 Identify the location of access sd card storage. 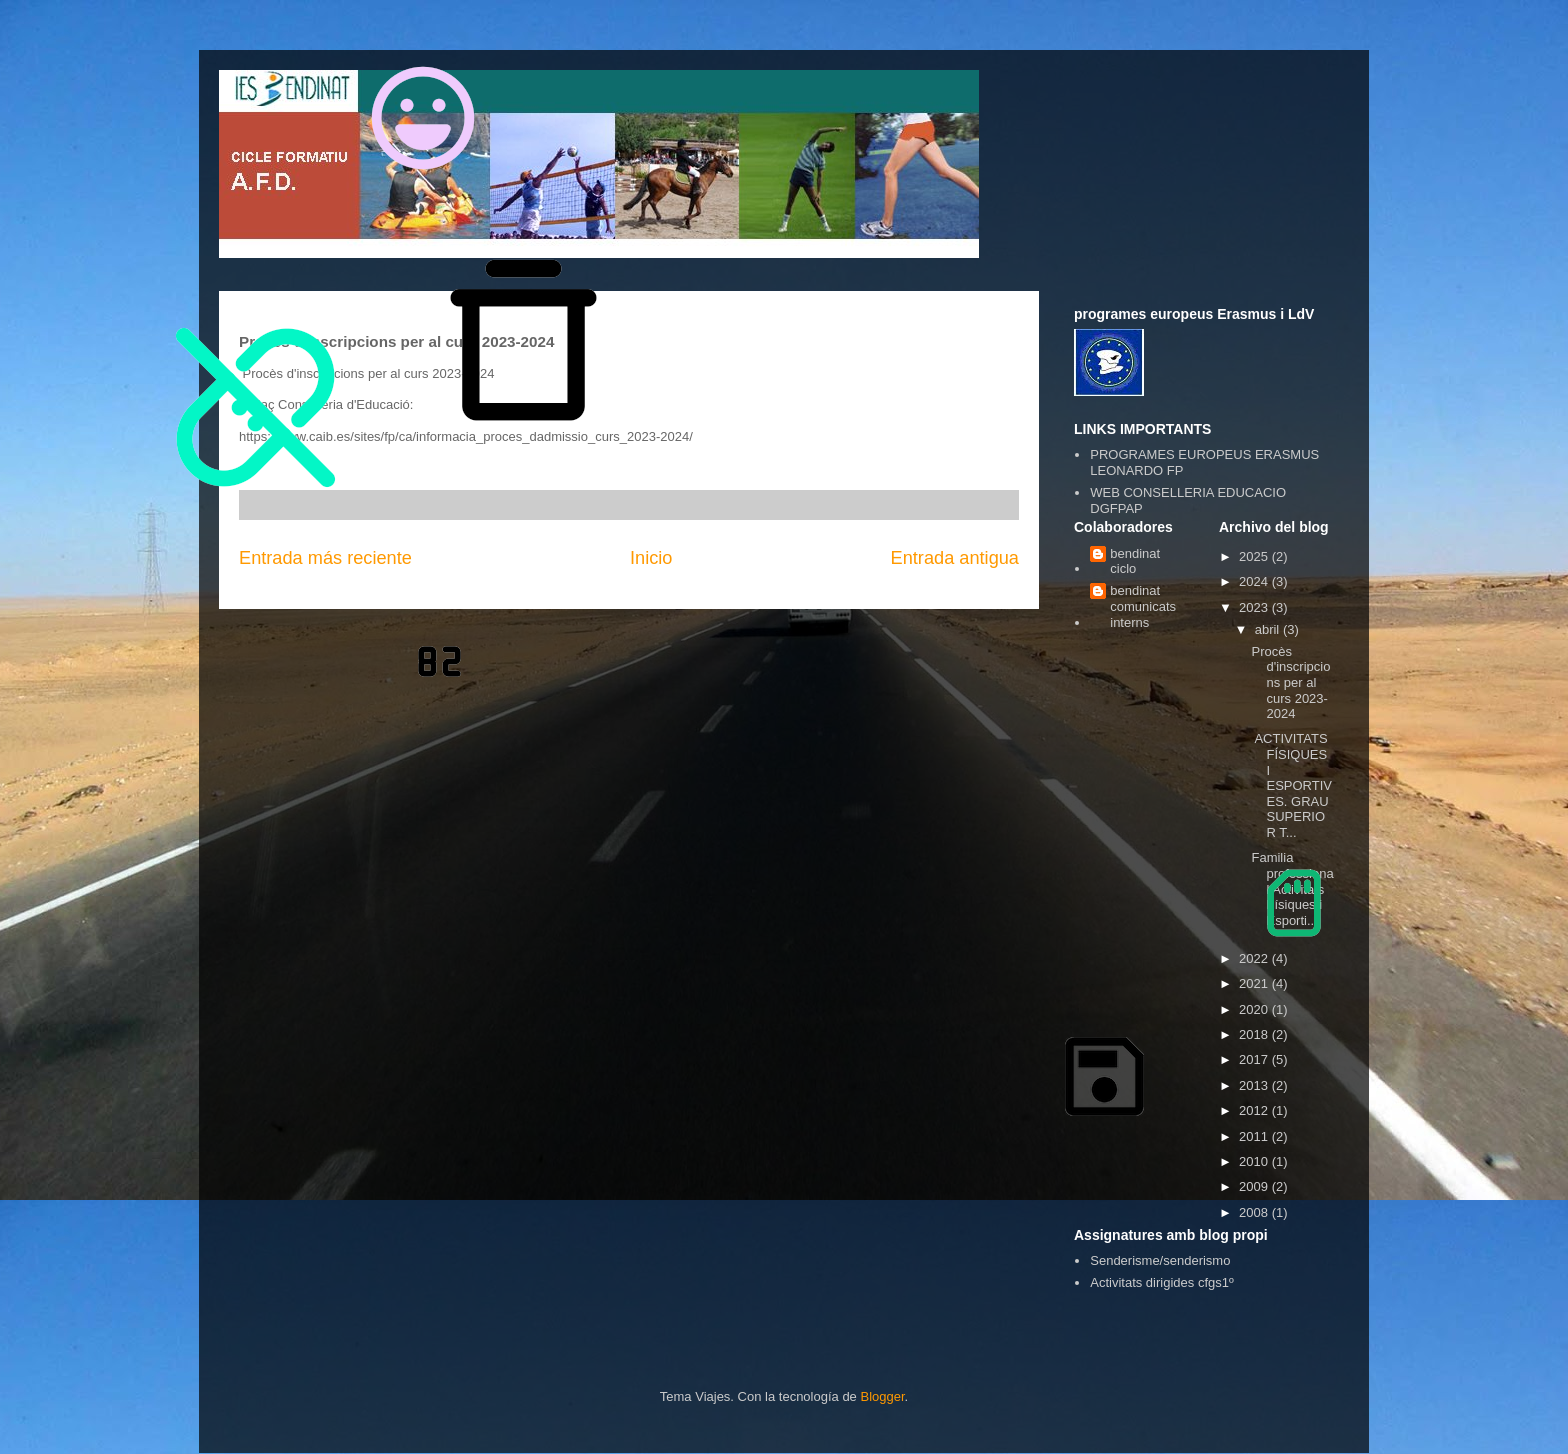
(1294, 903).